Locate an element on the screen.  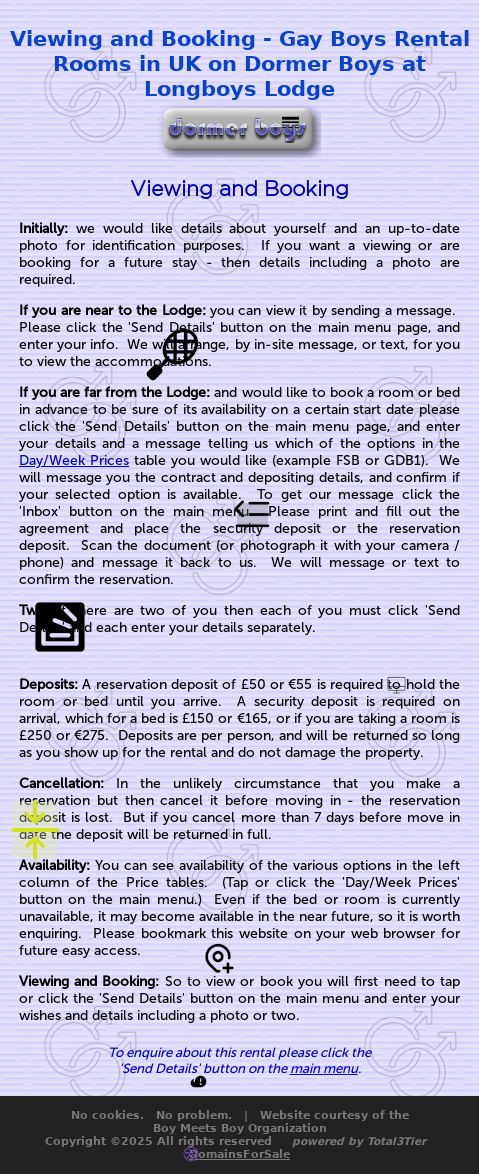
indicates content is loading is located at coordinates (191, 1154).